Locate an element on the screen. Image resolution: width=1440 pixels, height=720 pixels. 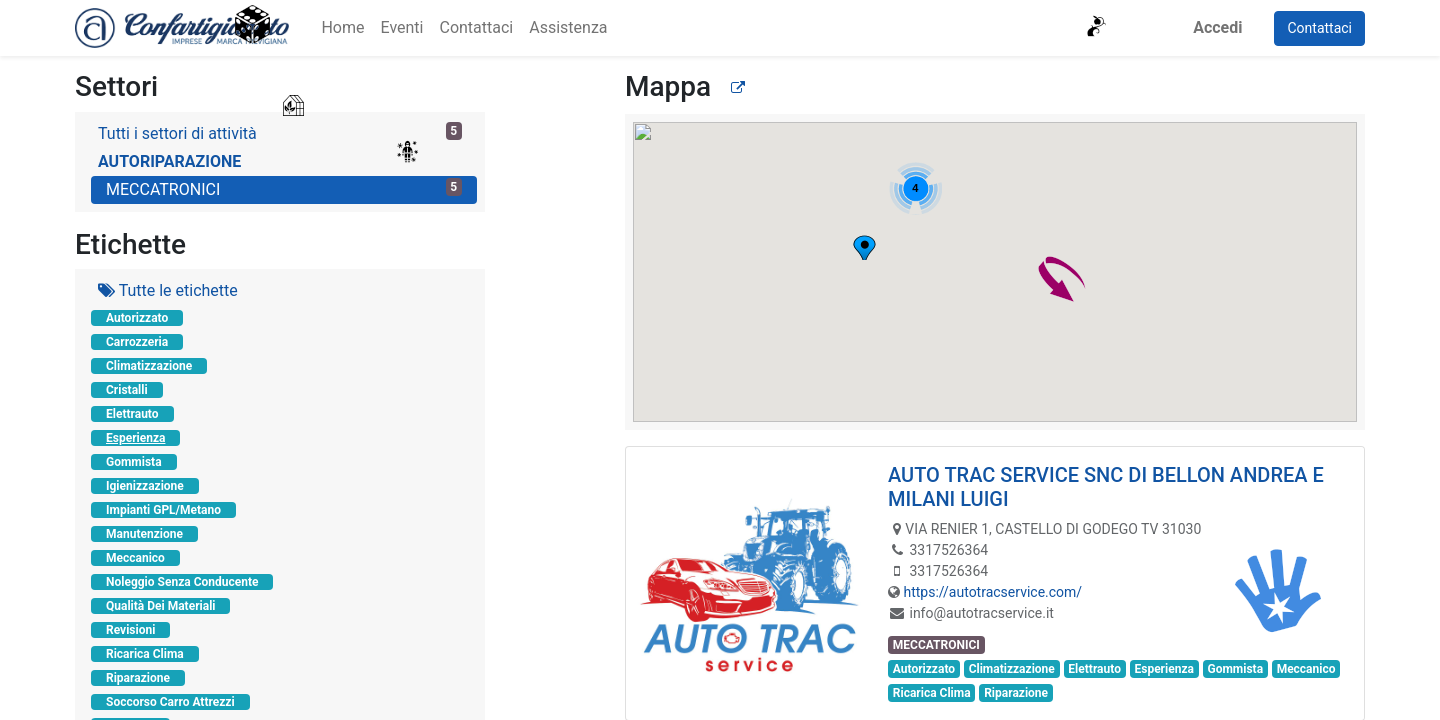
indicates plant fruiting stage in gardening game is located at coordinates (1096, 26).